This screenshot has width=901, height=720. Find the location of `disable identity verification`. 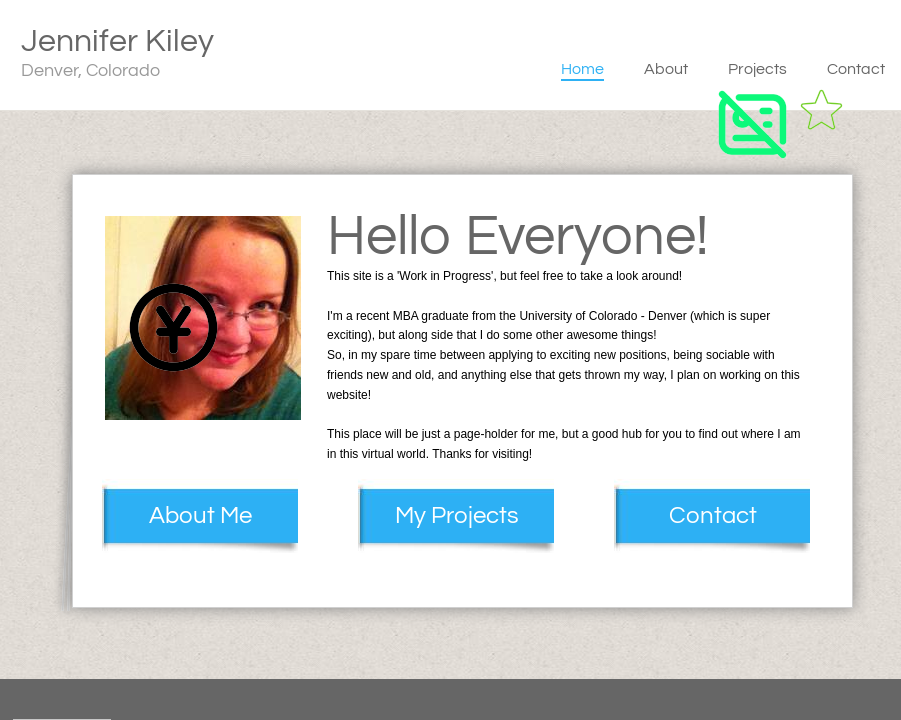

disable identity verification is located at coordinates (752, 124).